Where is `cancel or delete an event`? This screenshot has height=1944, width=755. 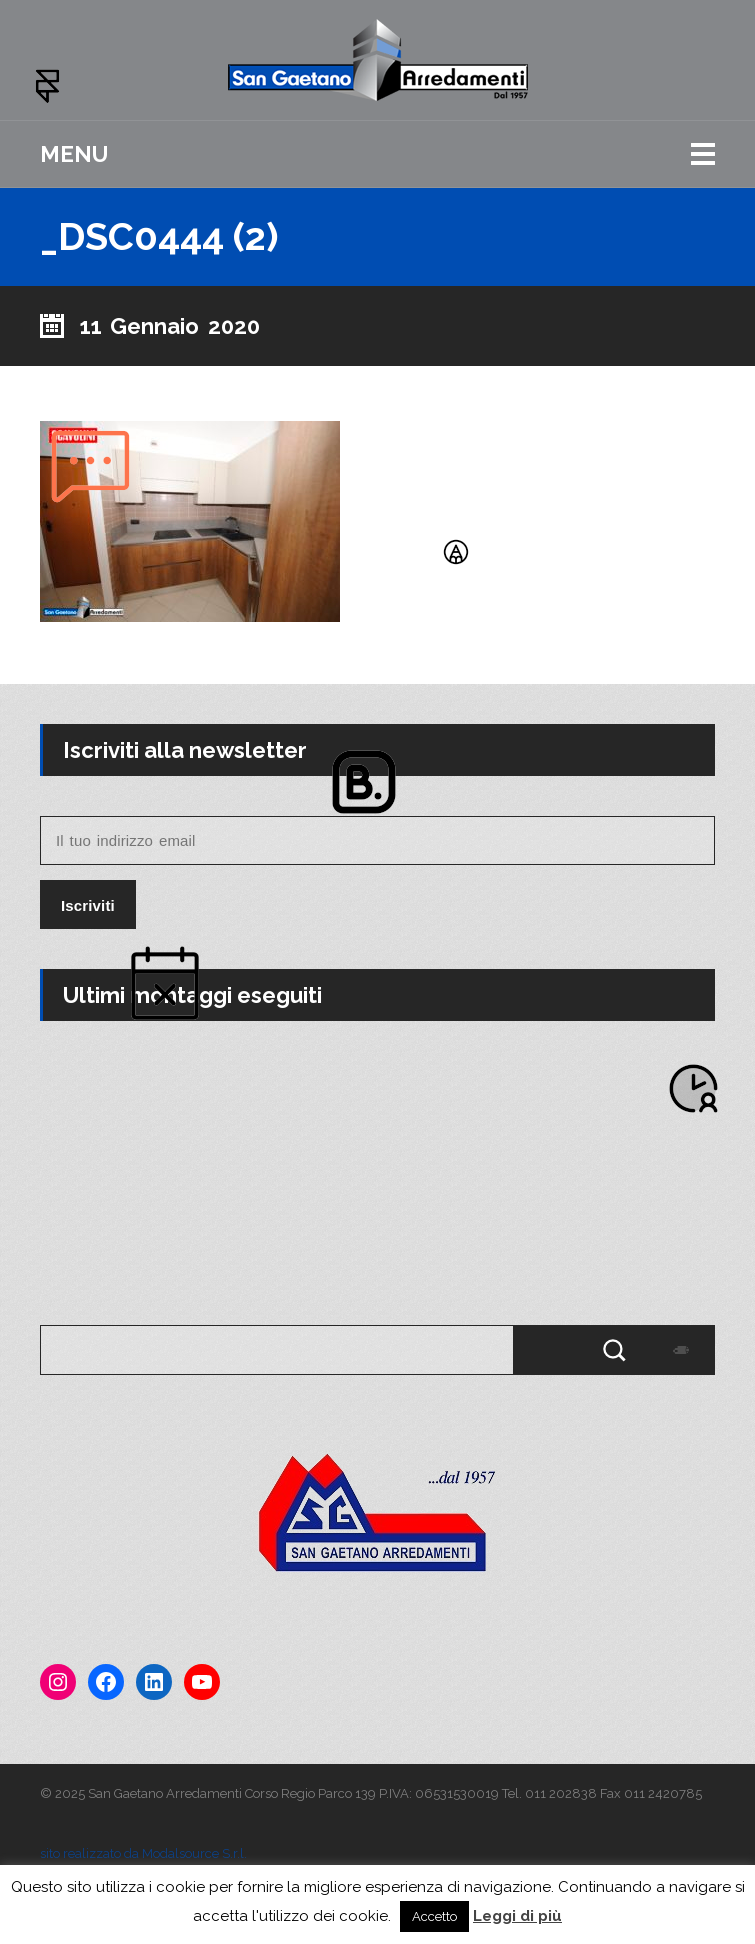 cancel or delete an event is located at coordinates (165, 986).